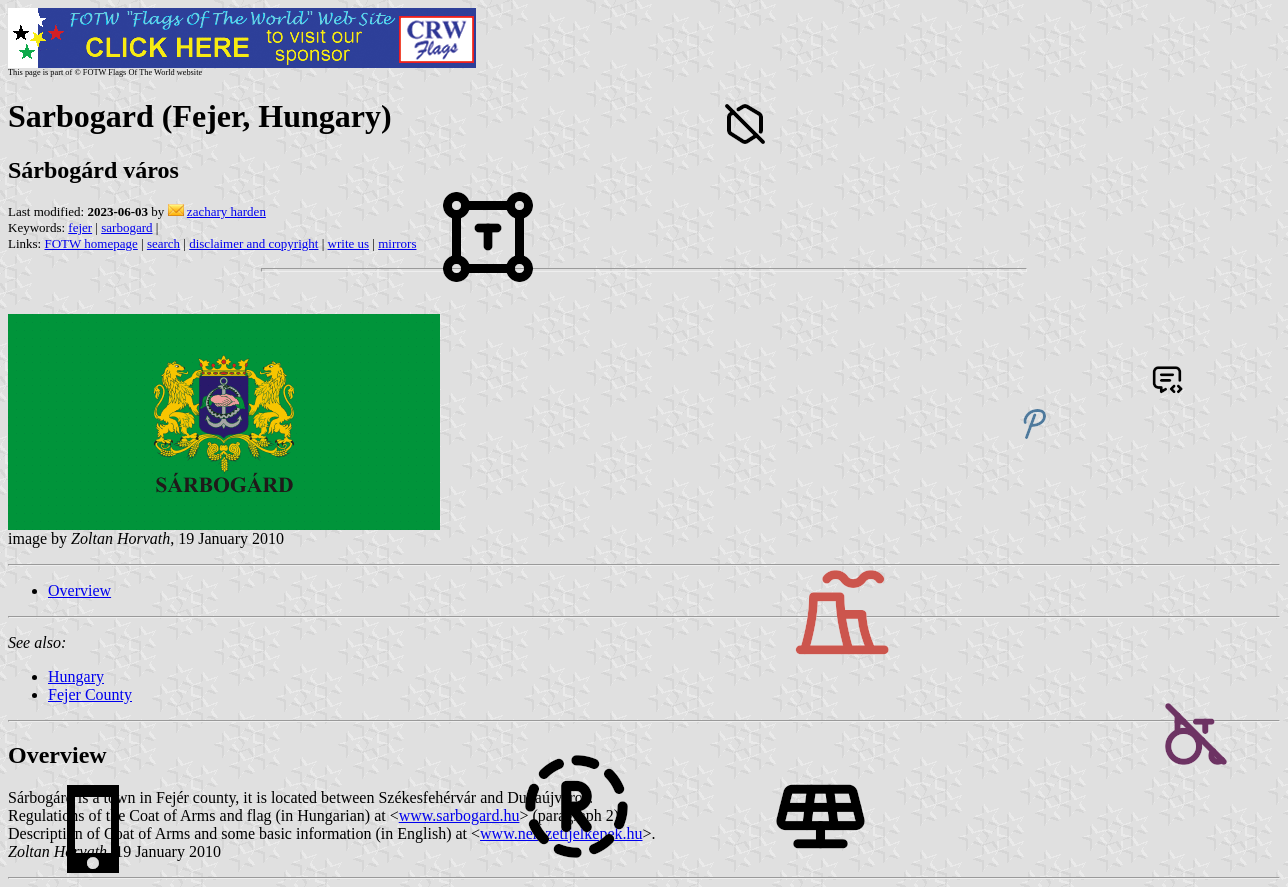  I want to click on indicates registered trademark symbol, so click(576, 806).